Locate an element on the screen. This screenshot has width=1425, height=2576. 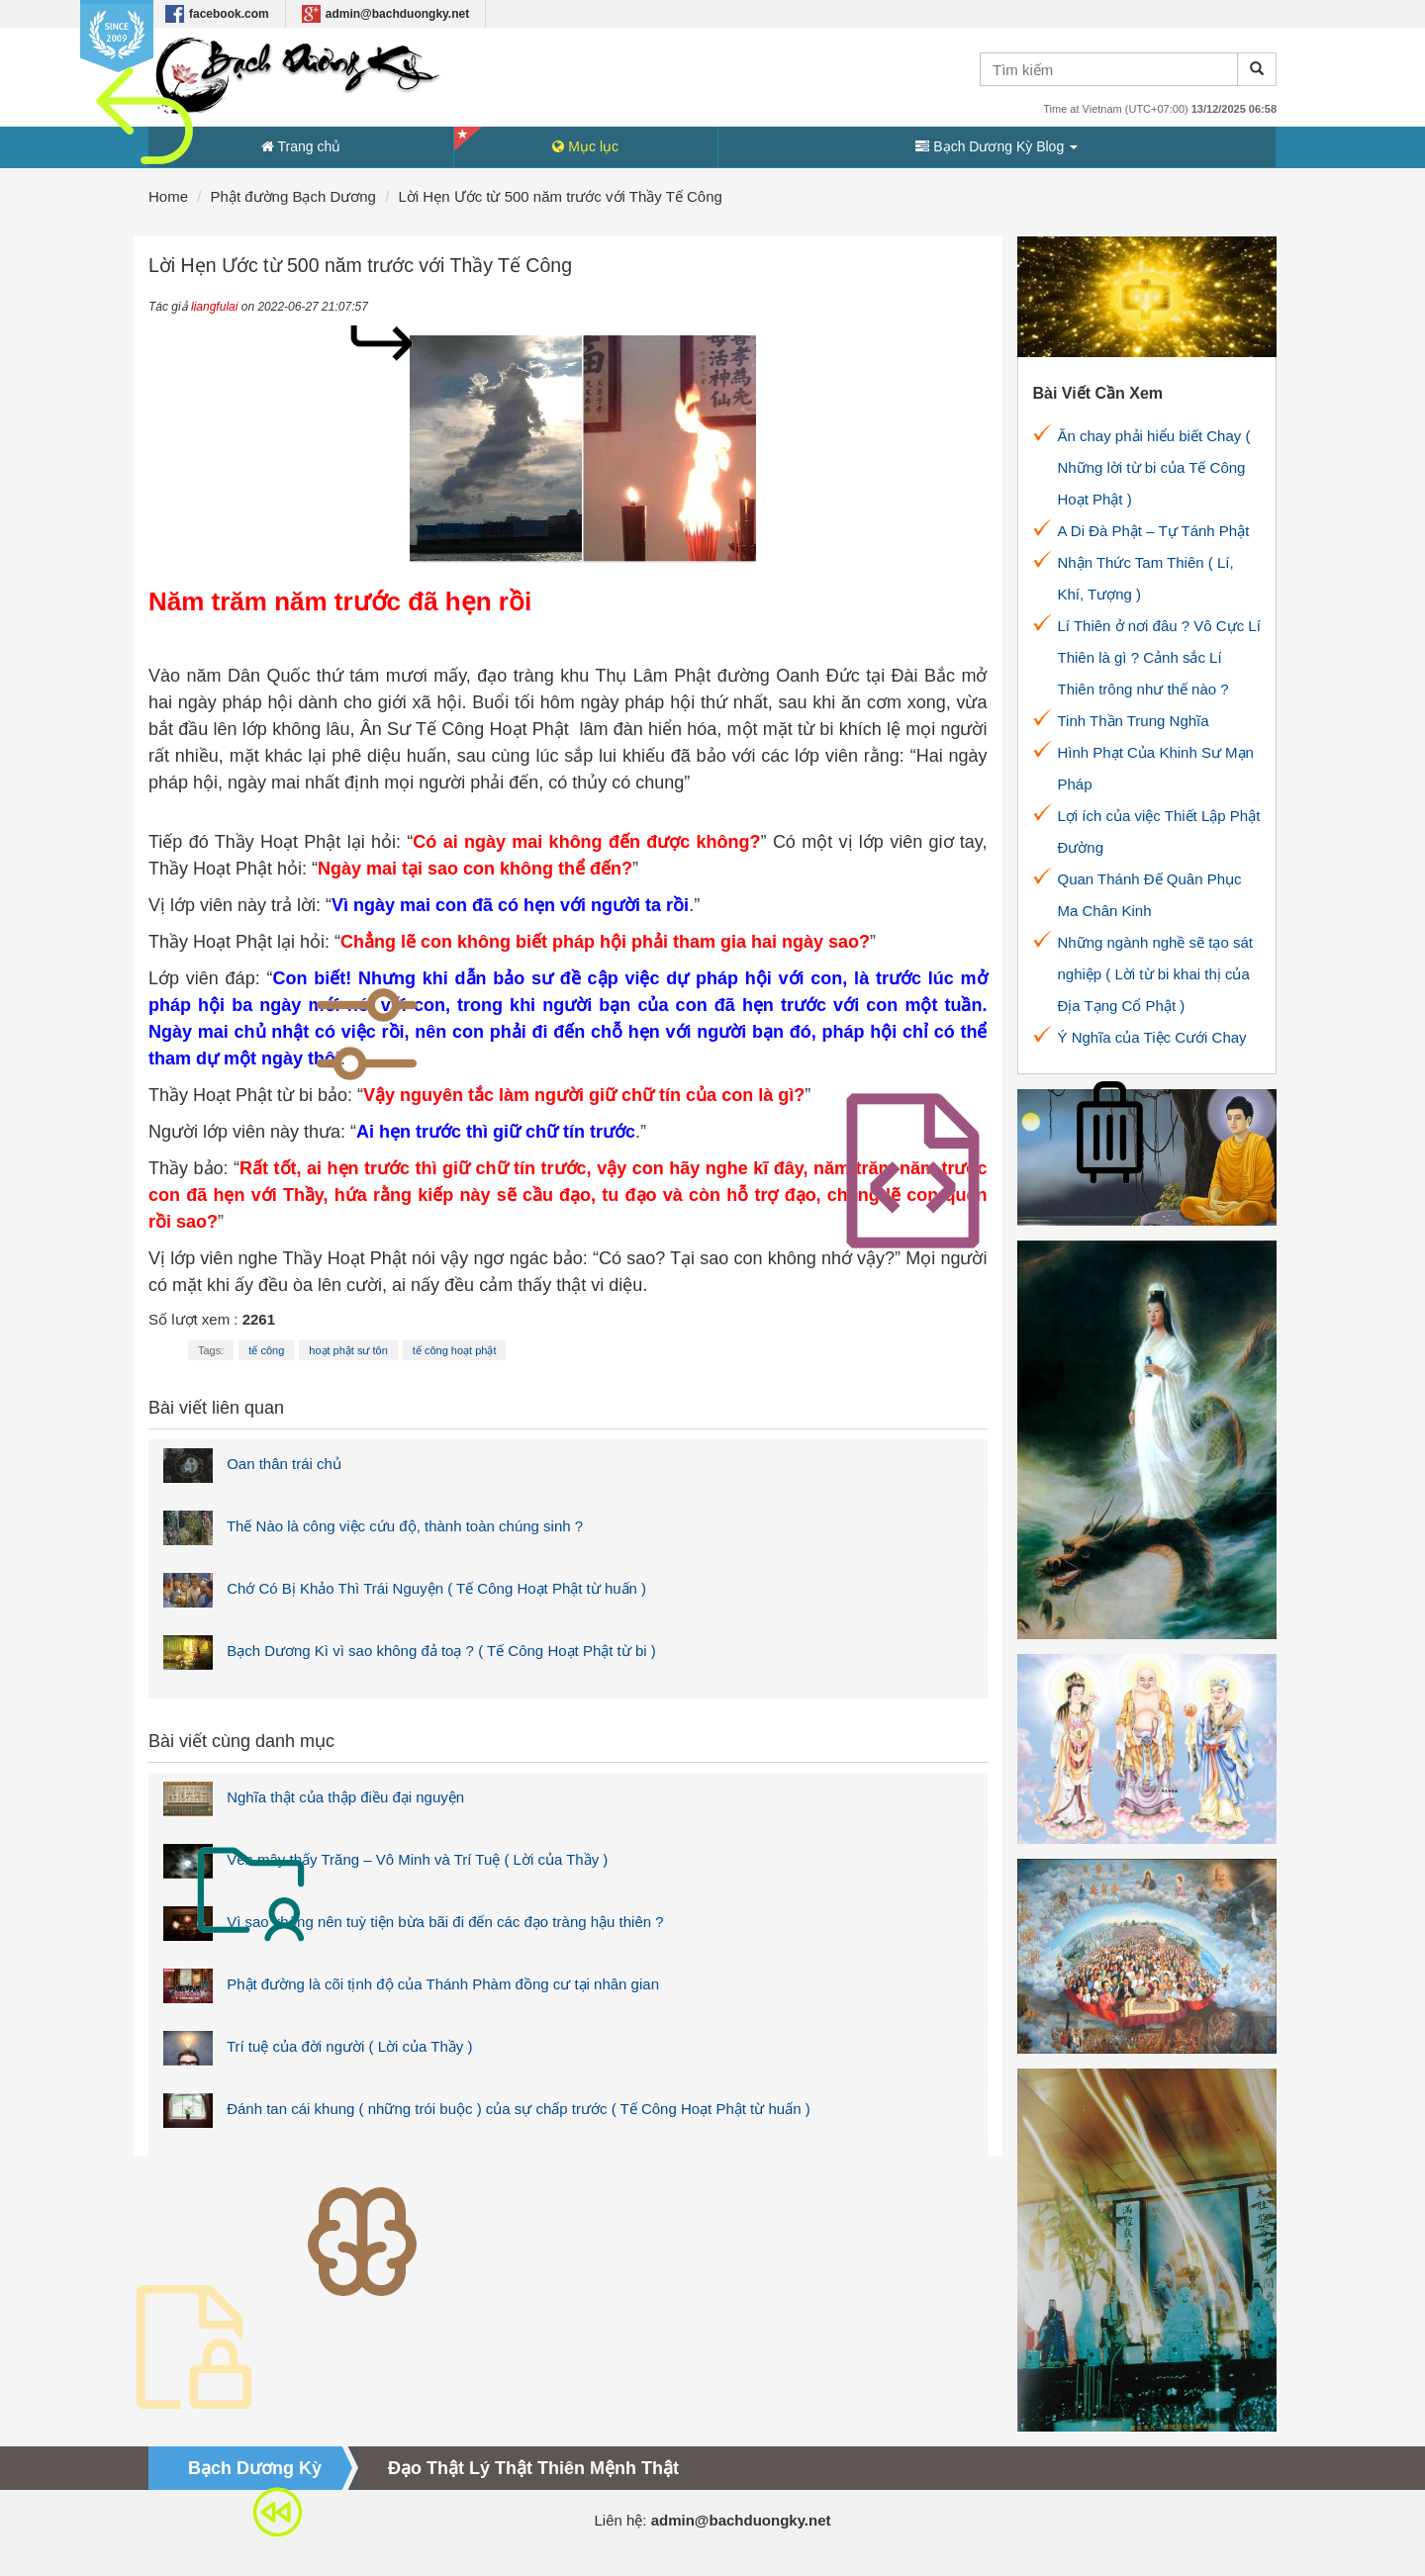
open settings or preferences is located at coordinates (366, 1034).